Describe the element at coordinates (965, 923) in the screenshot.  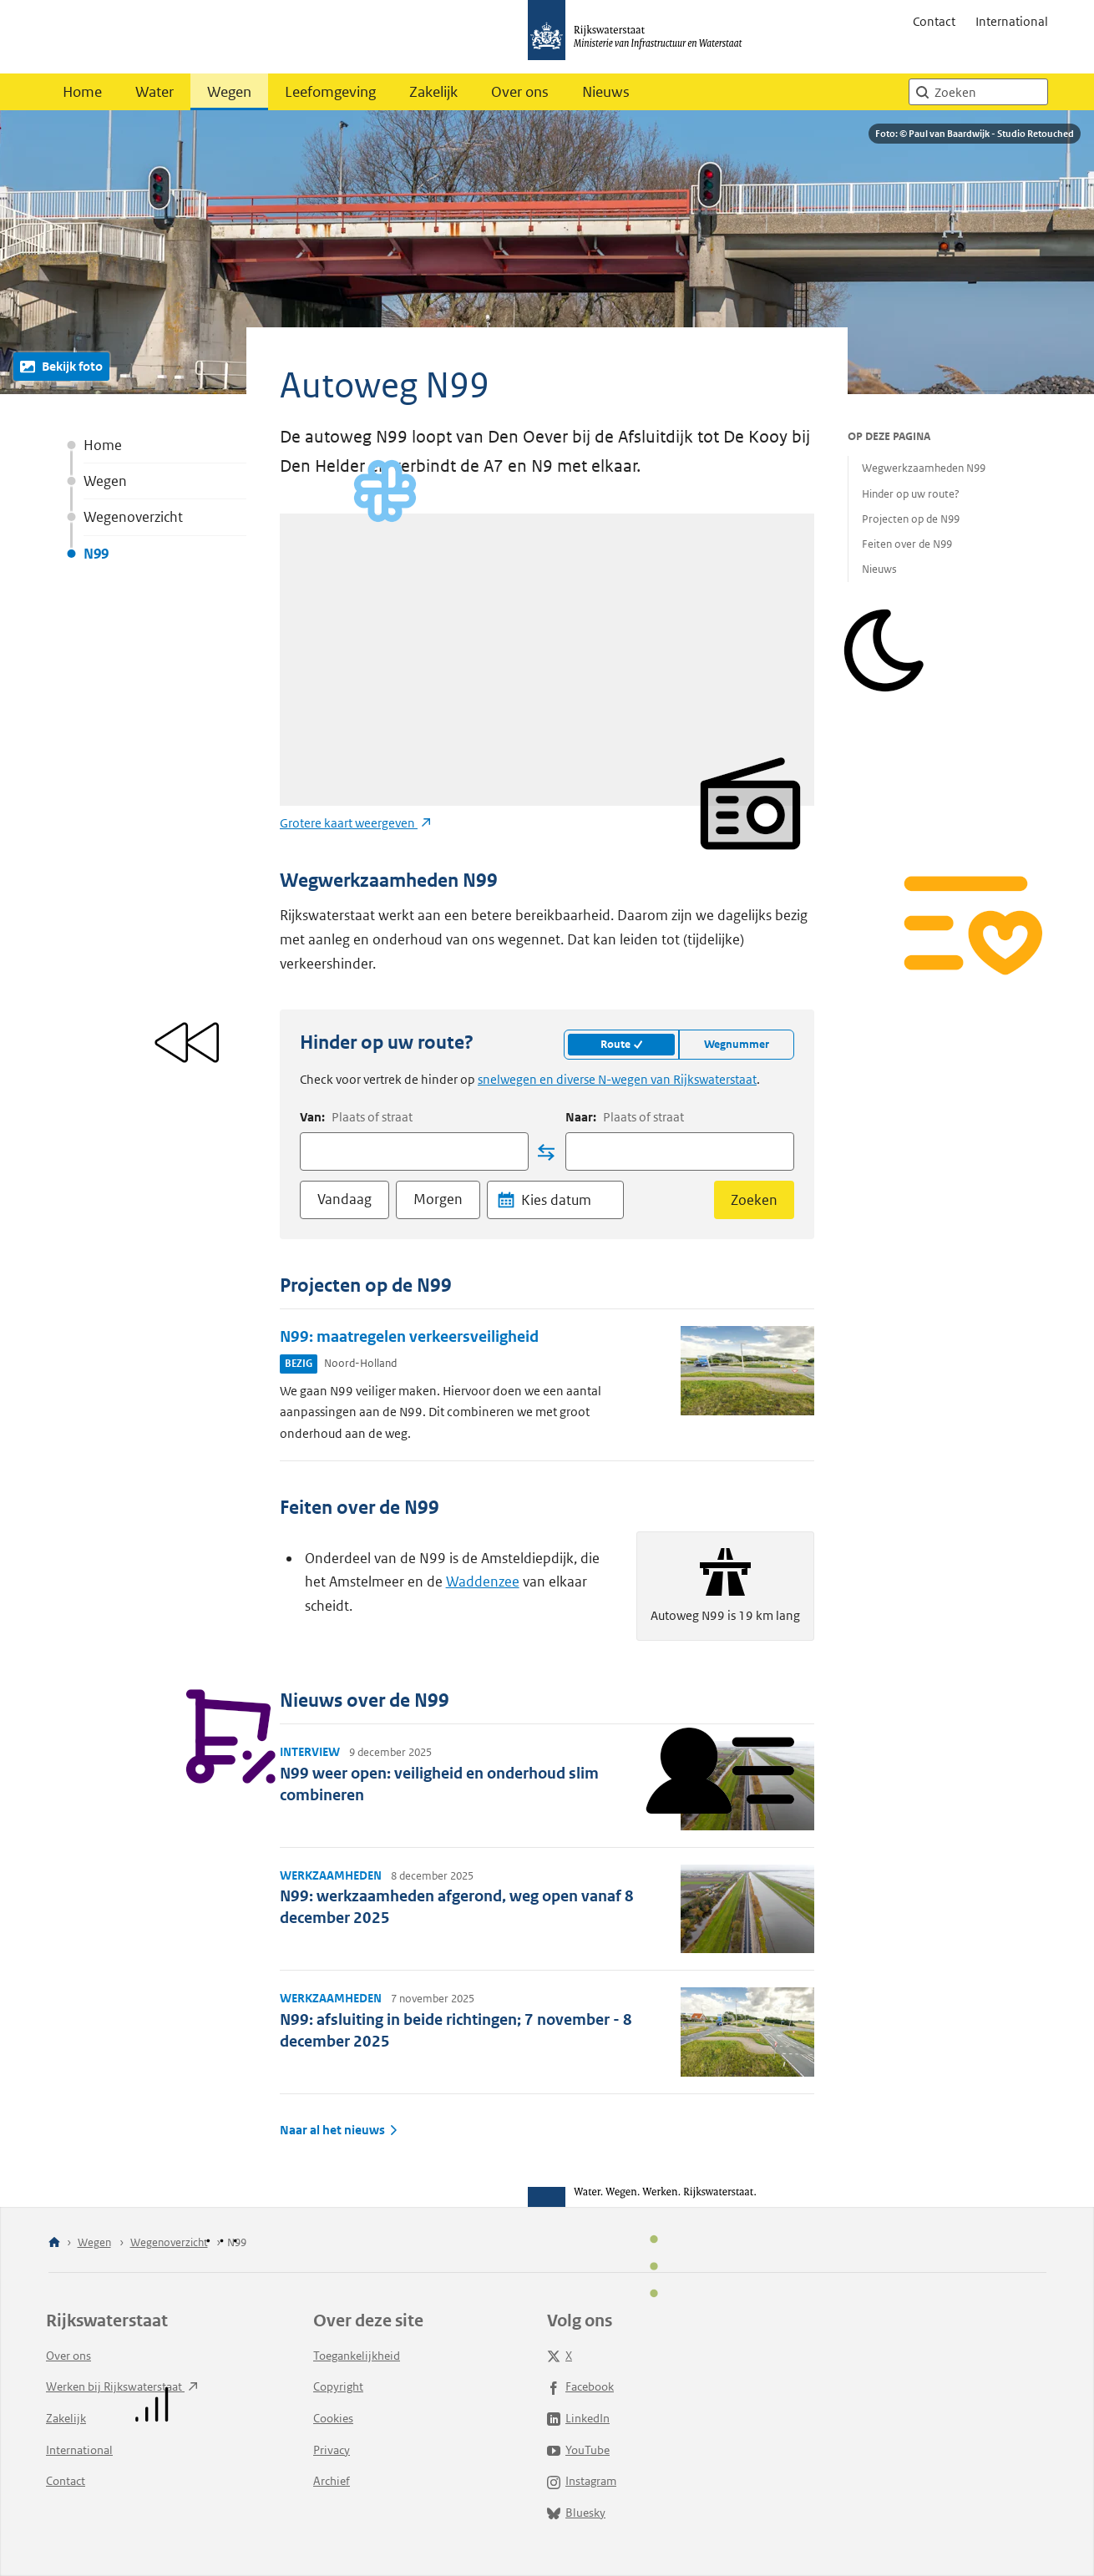
I see `view your favorites list` at that location.